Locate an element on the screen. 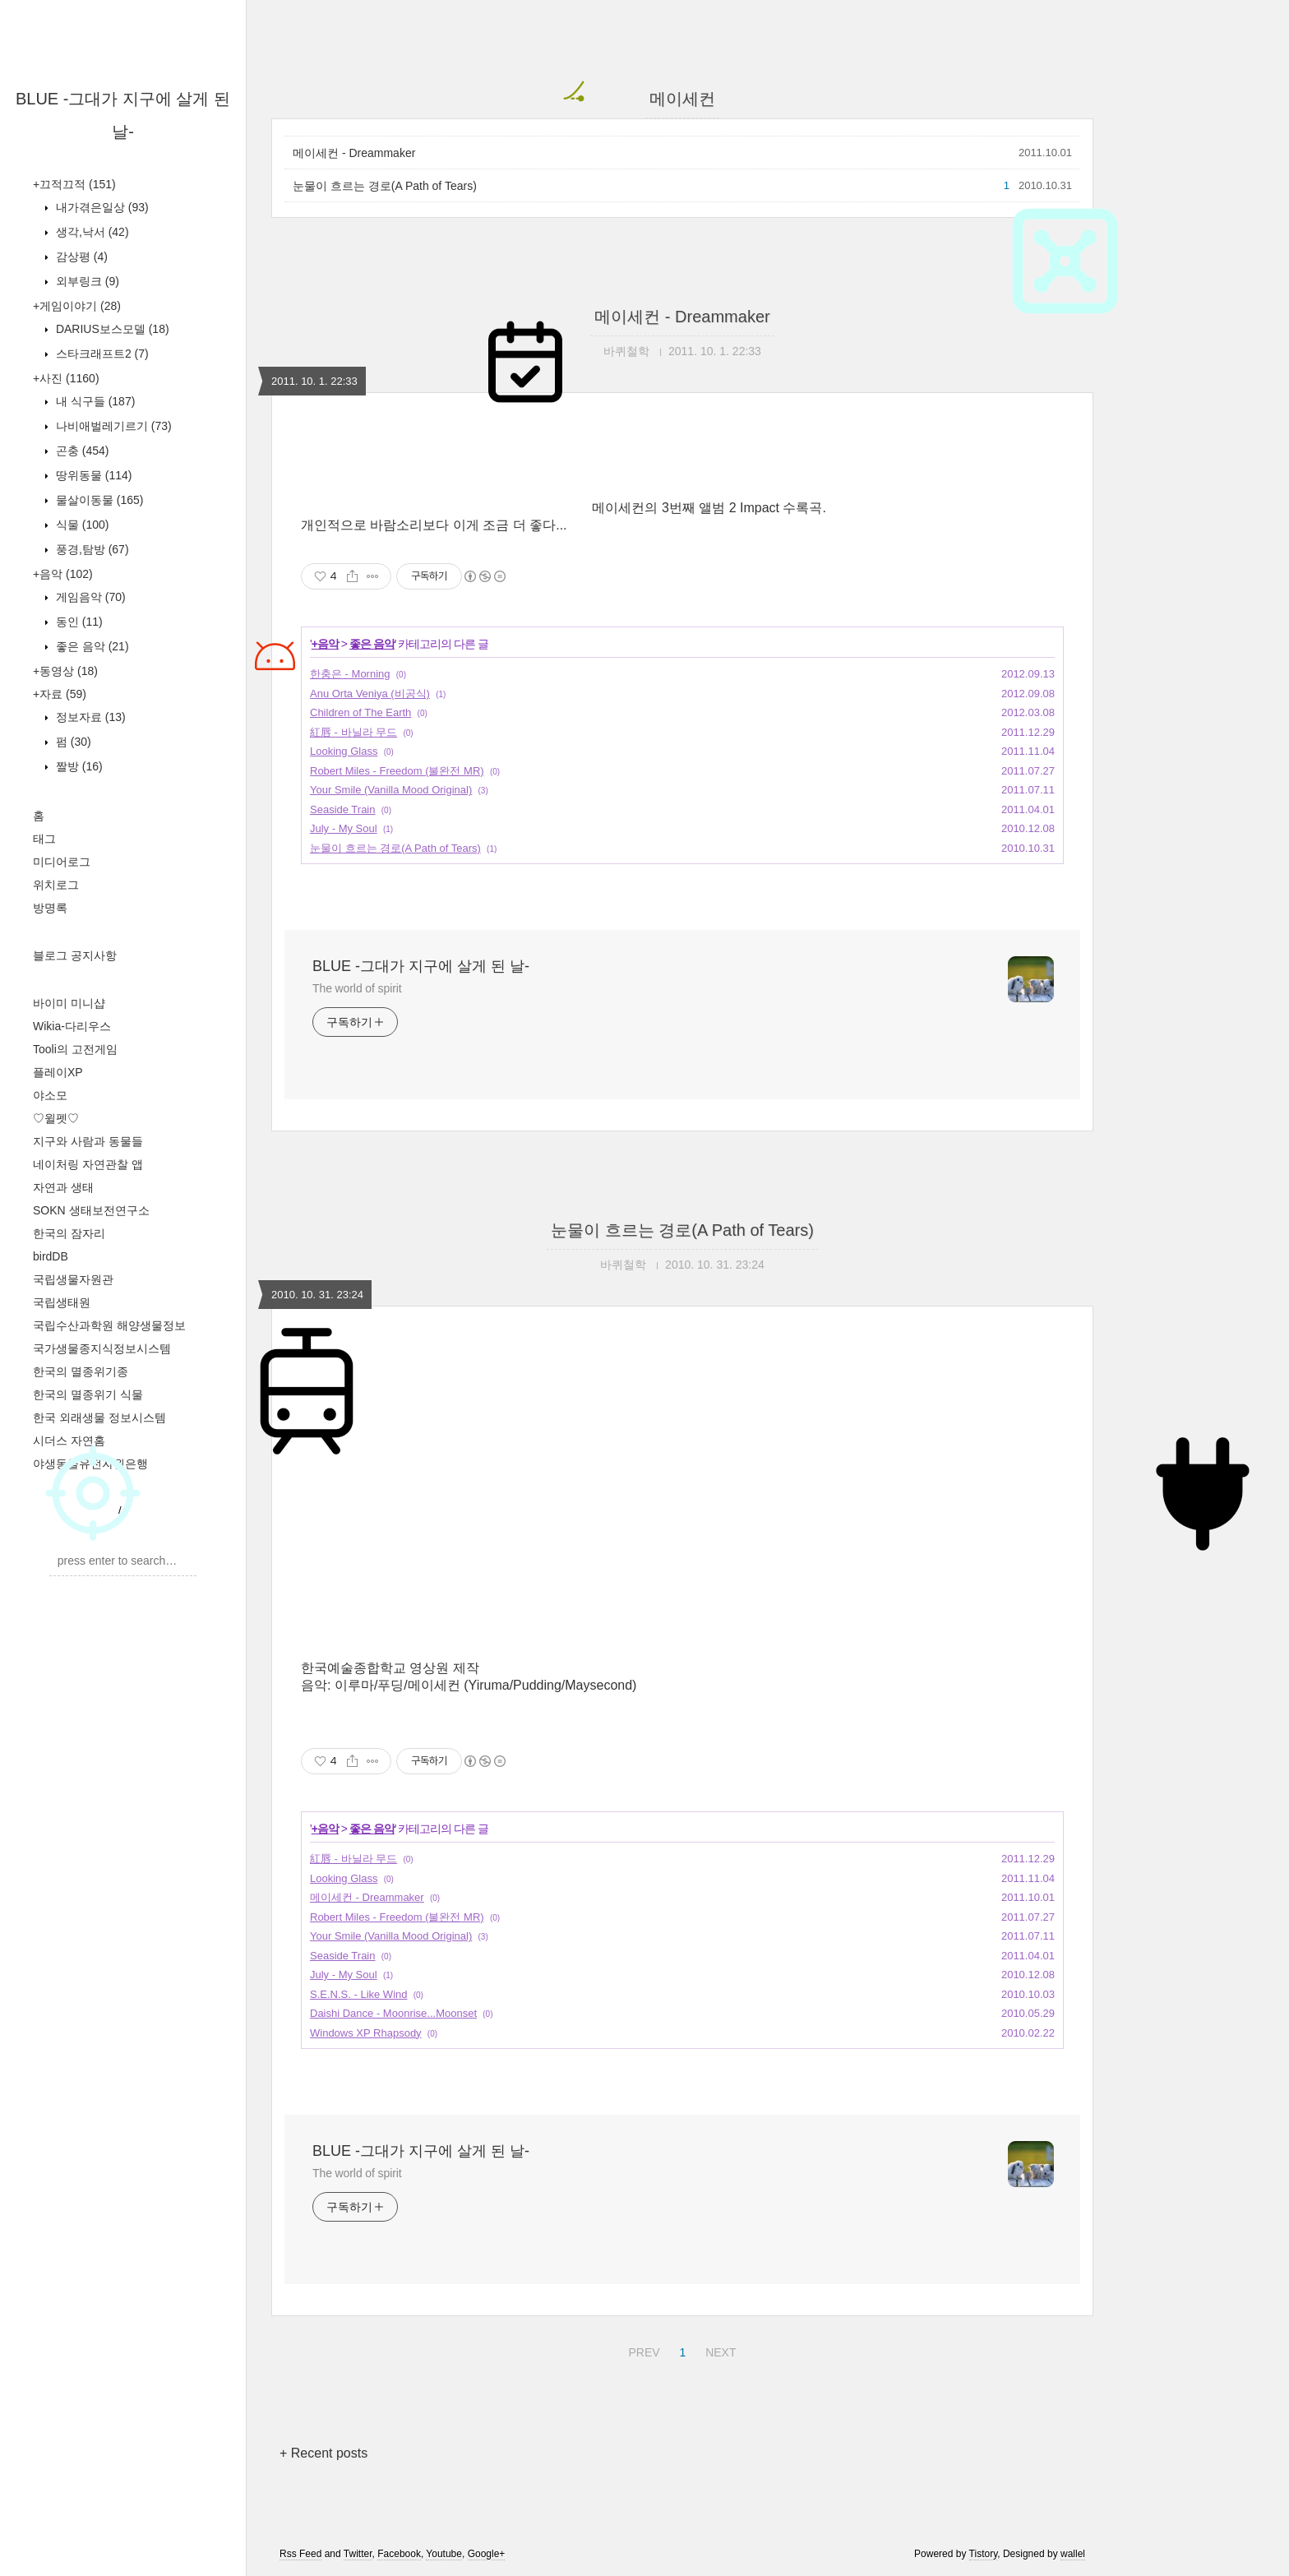 This screenshot has height=2576, width=1289. center map on current location is located at coordinates (93, 1493).